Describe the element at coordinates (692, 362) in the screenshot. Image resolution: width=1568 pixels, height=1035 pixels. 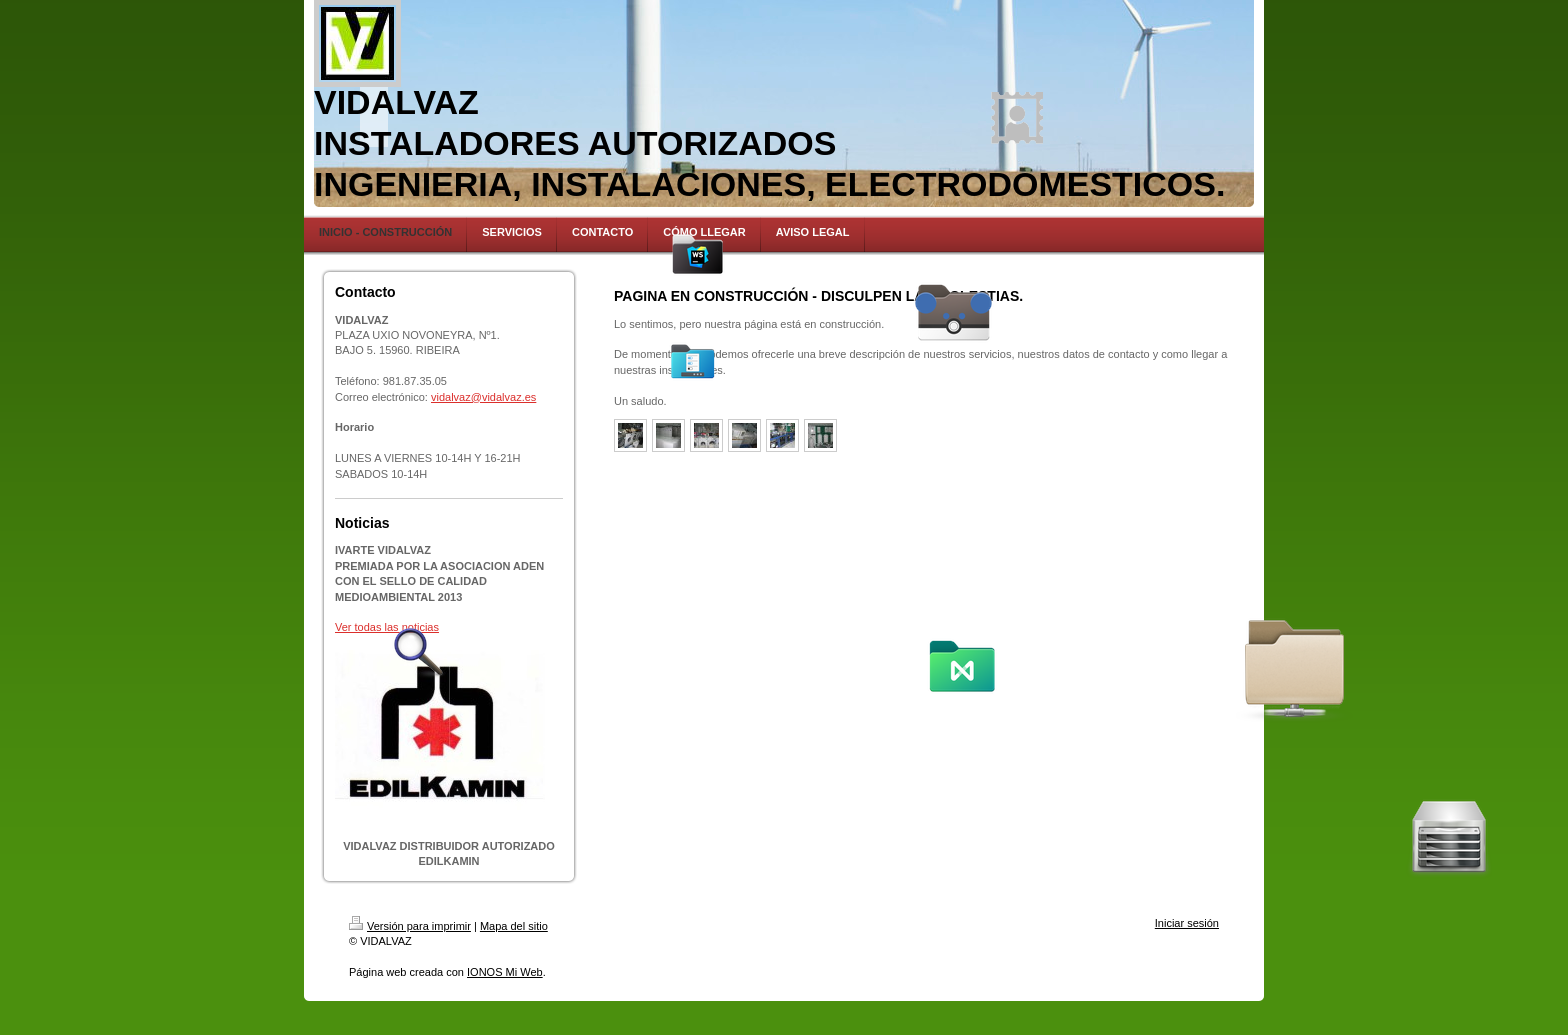
I see `open settings or preferences folder` at that location.